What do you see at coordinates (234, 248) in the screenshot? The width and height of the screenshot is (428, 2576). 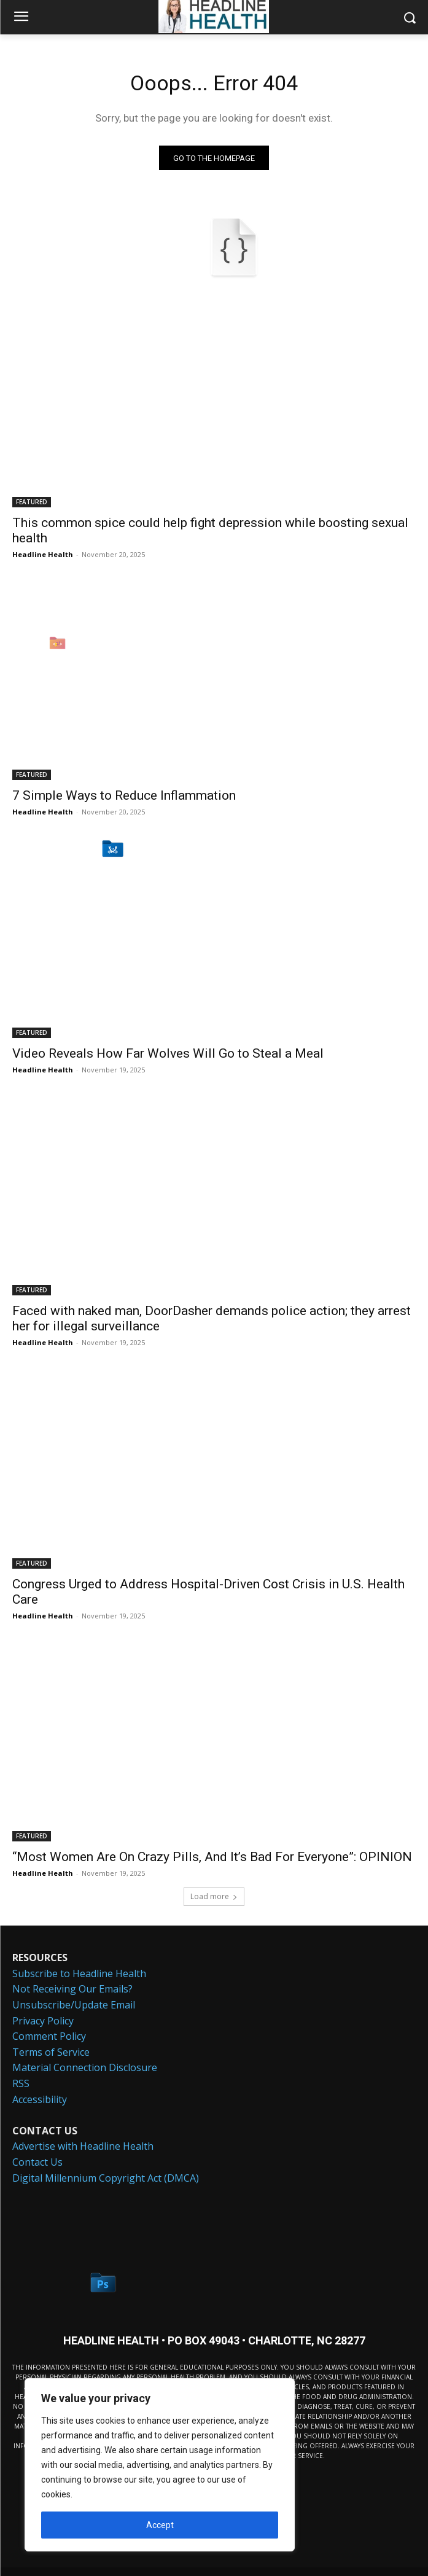 I see `a blank or empty script file` at bounding box center [234, 248].